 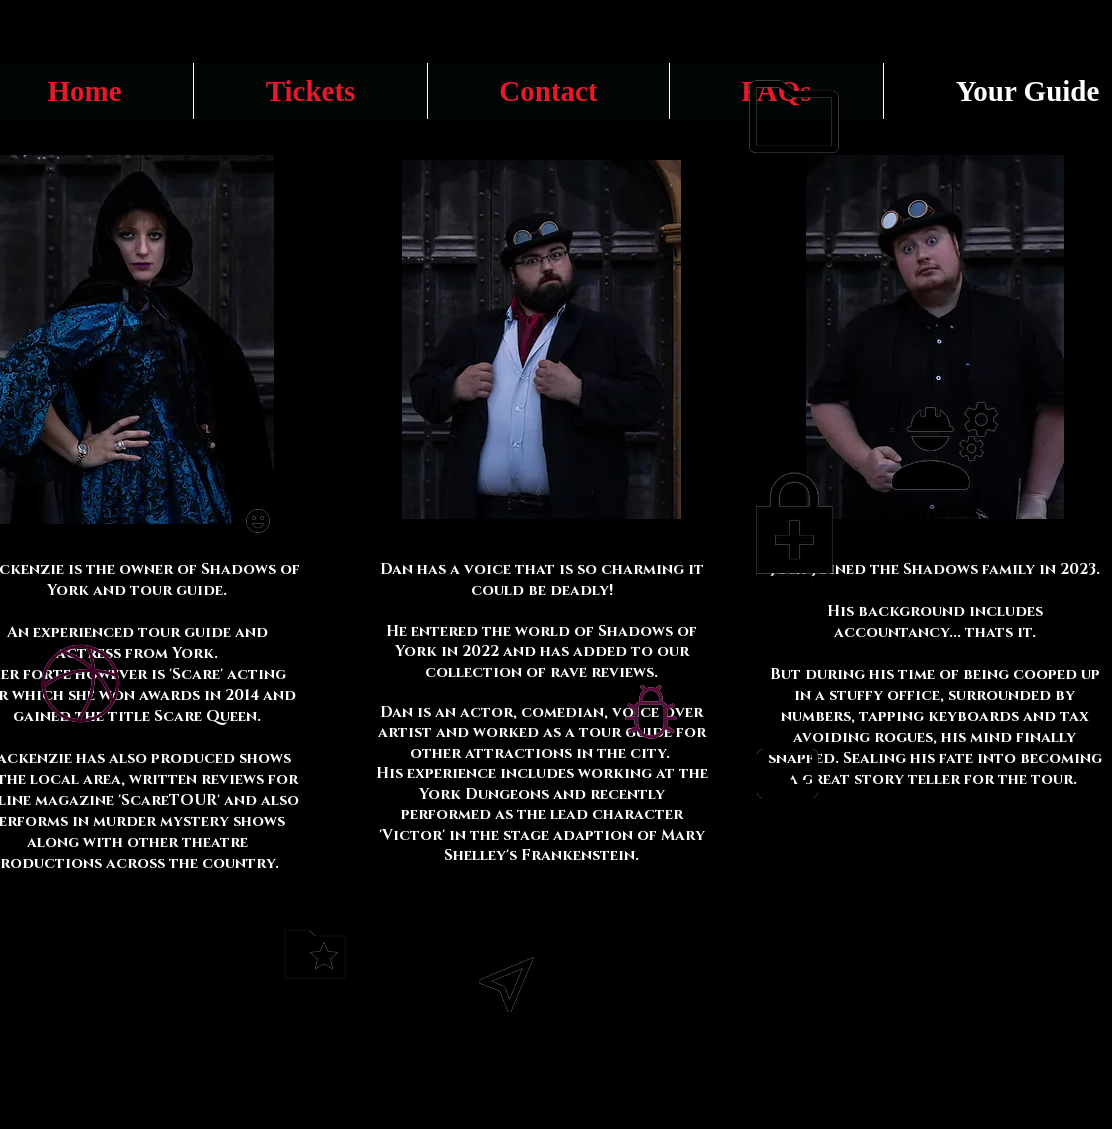 What do you see at coordinates (945, 446) in the screenshot?
I see `access engineering or technical settings` at bounding box center [945, 446].